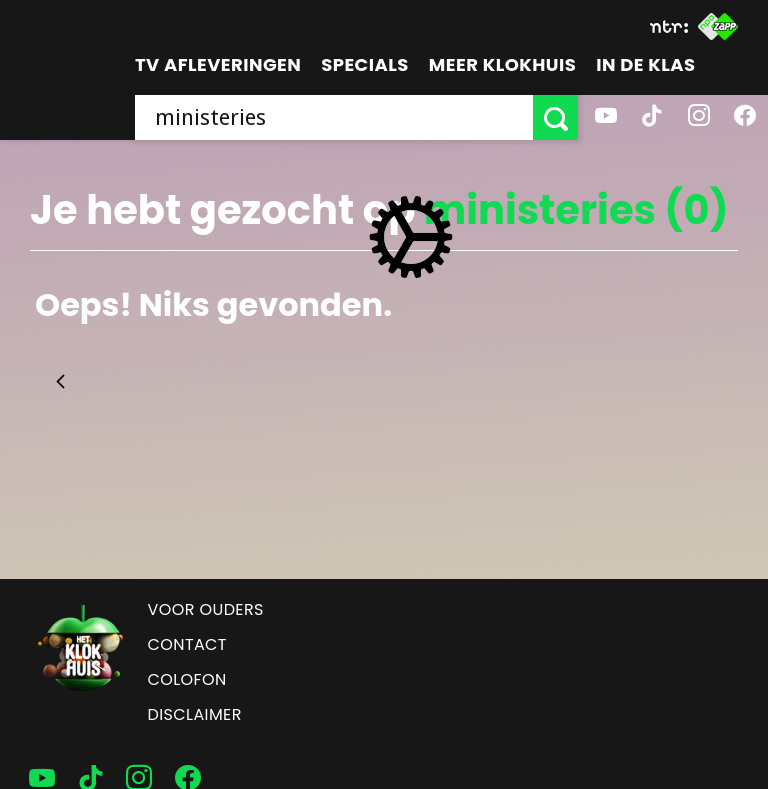 This screenshot has height=789, width=768. I want to click on go back to the previous screen, so click(60, 381).